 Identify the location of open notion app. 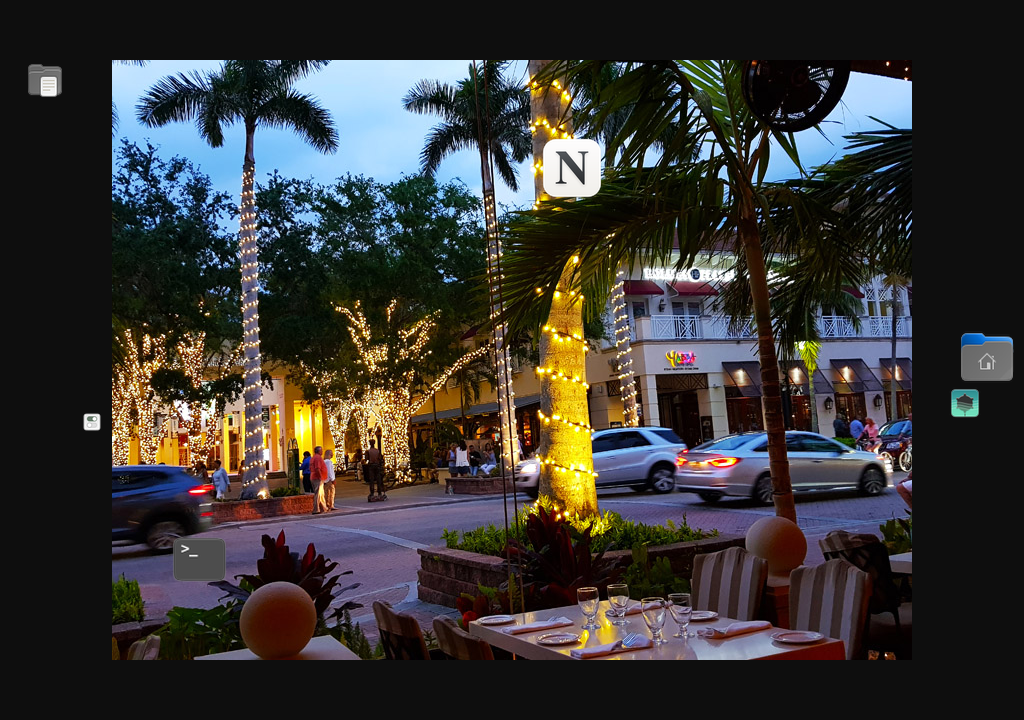
(572, 168).